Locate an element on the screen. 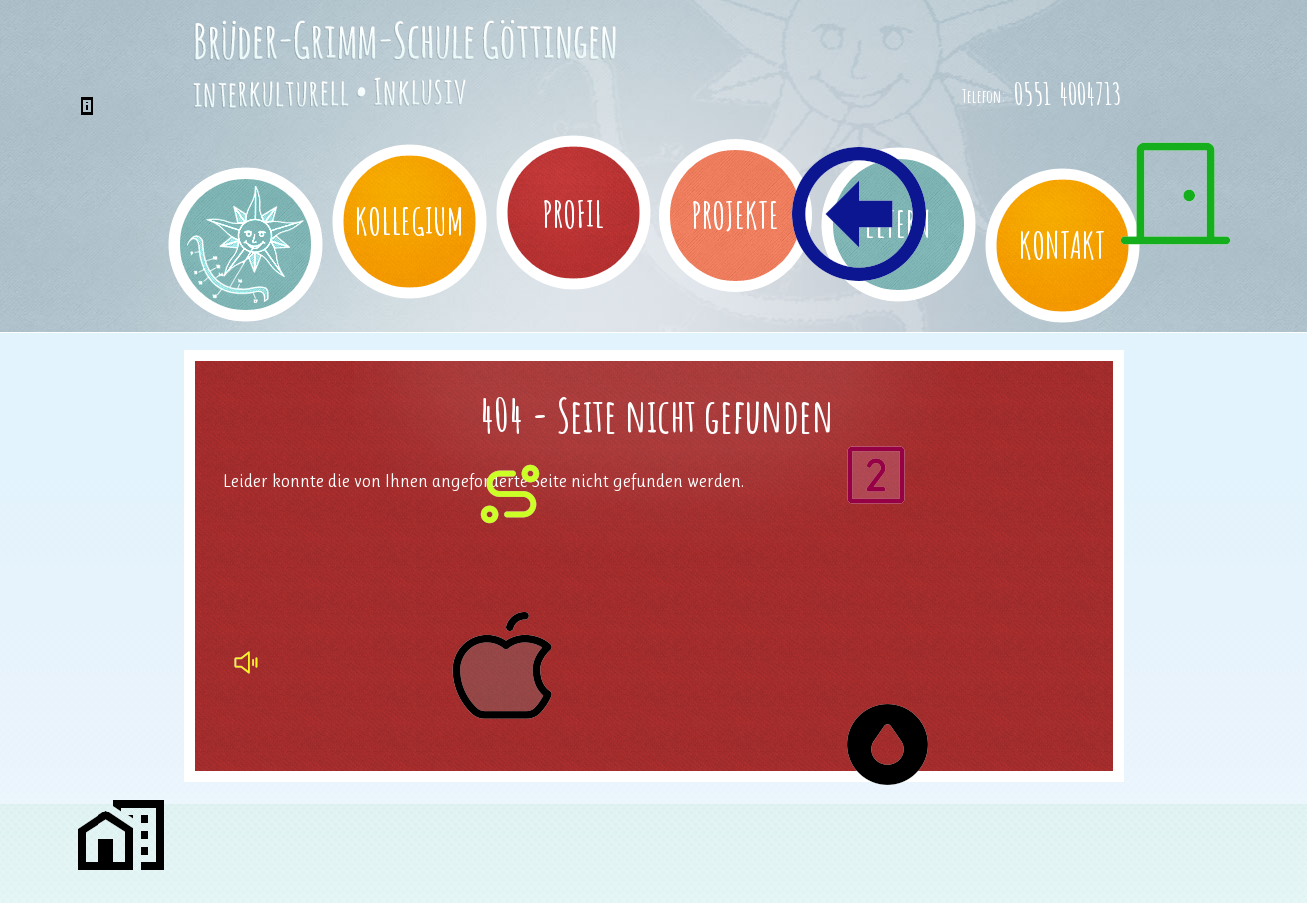 The image size is (1307, 903). apple company logo or branding element is located at coordinates (506, 673).